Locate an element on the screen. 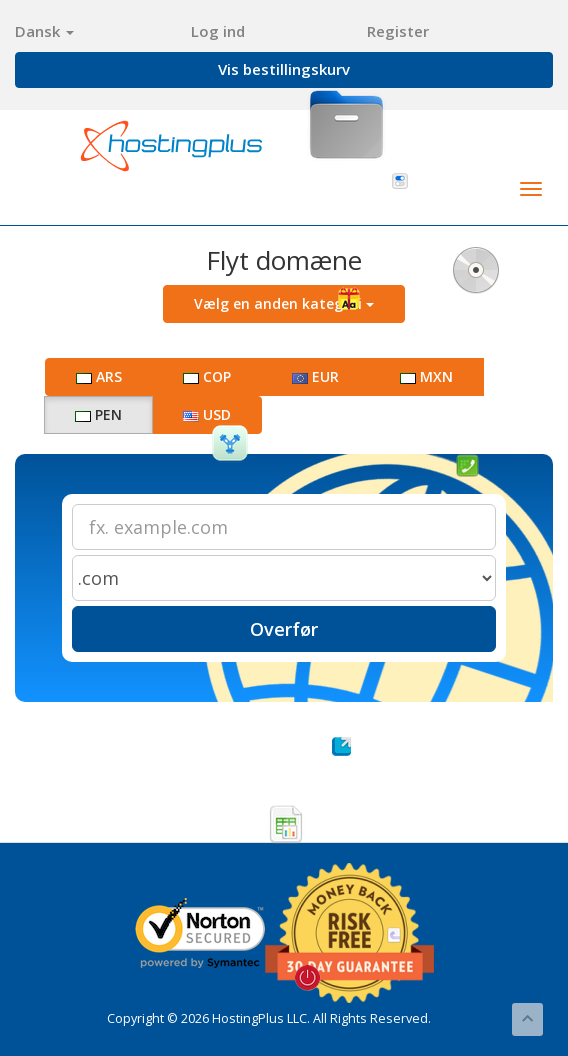  open gnome tweaks to customize system settings is located at coordinates (400, 181).